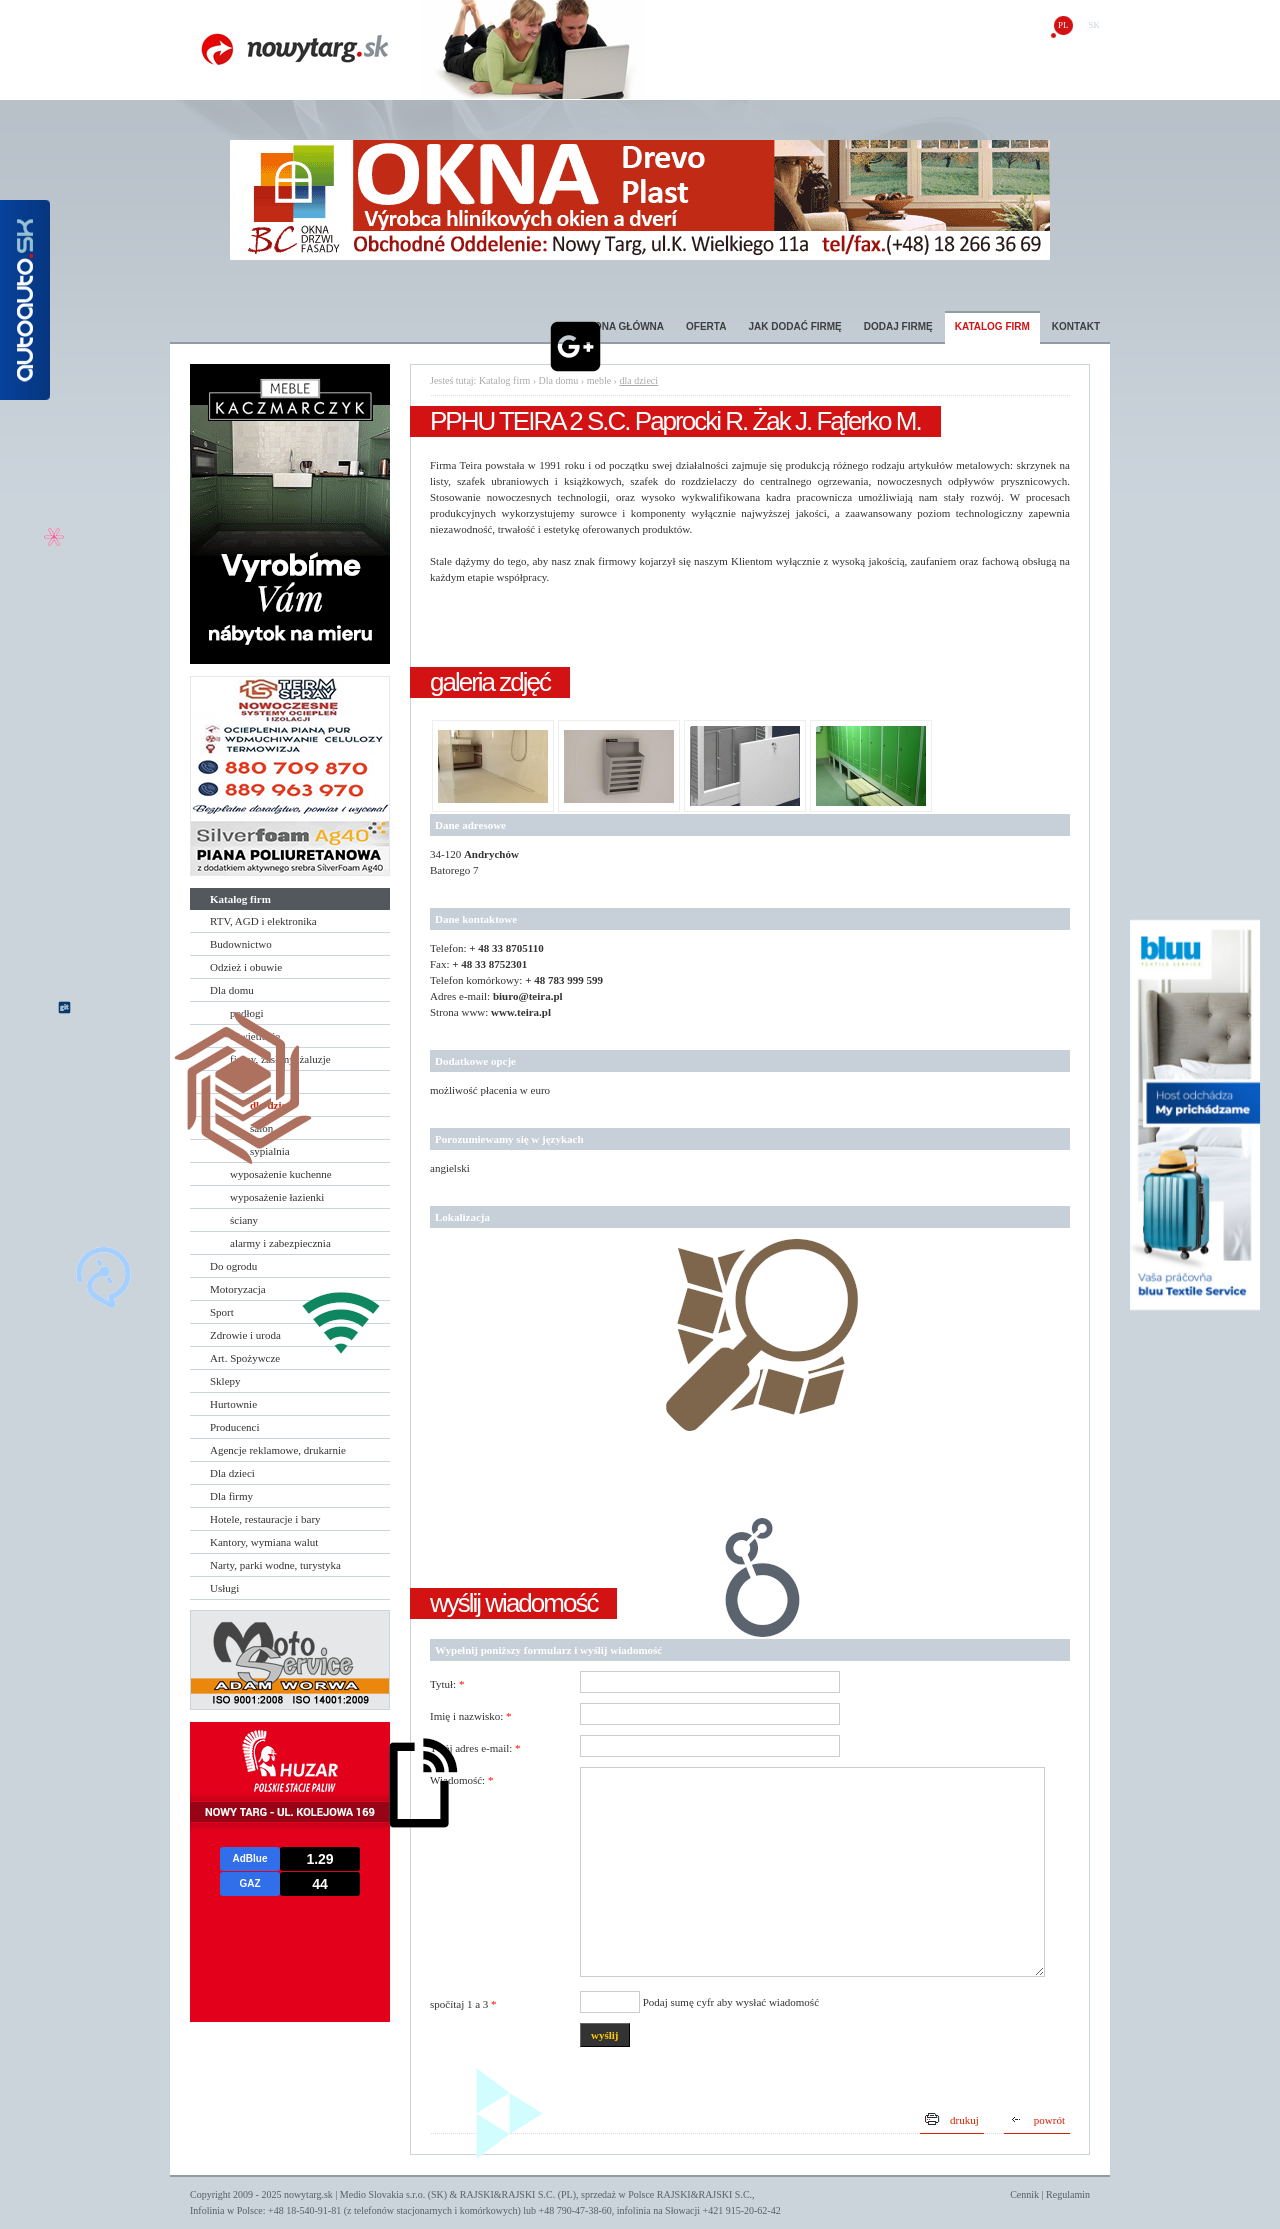  Describe the element at coordinates (419, 1785) in the screenshot. I see `enable mobile hotspot` at that location.